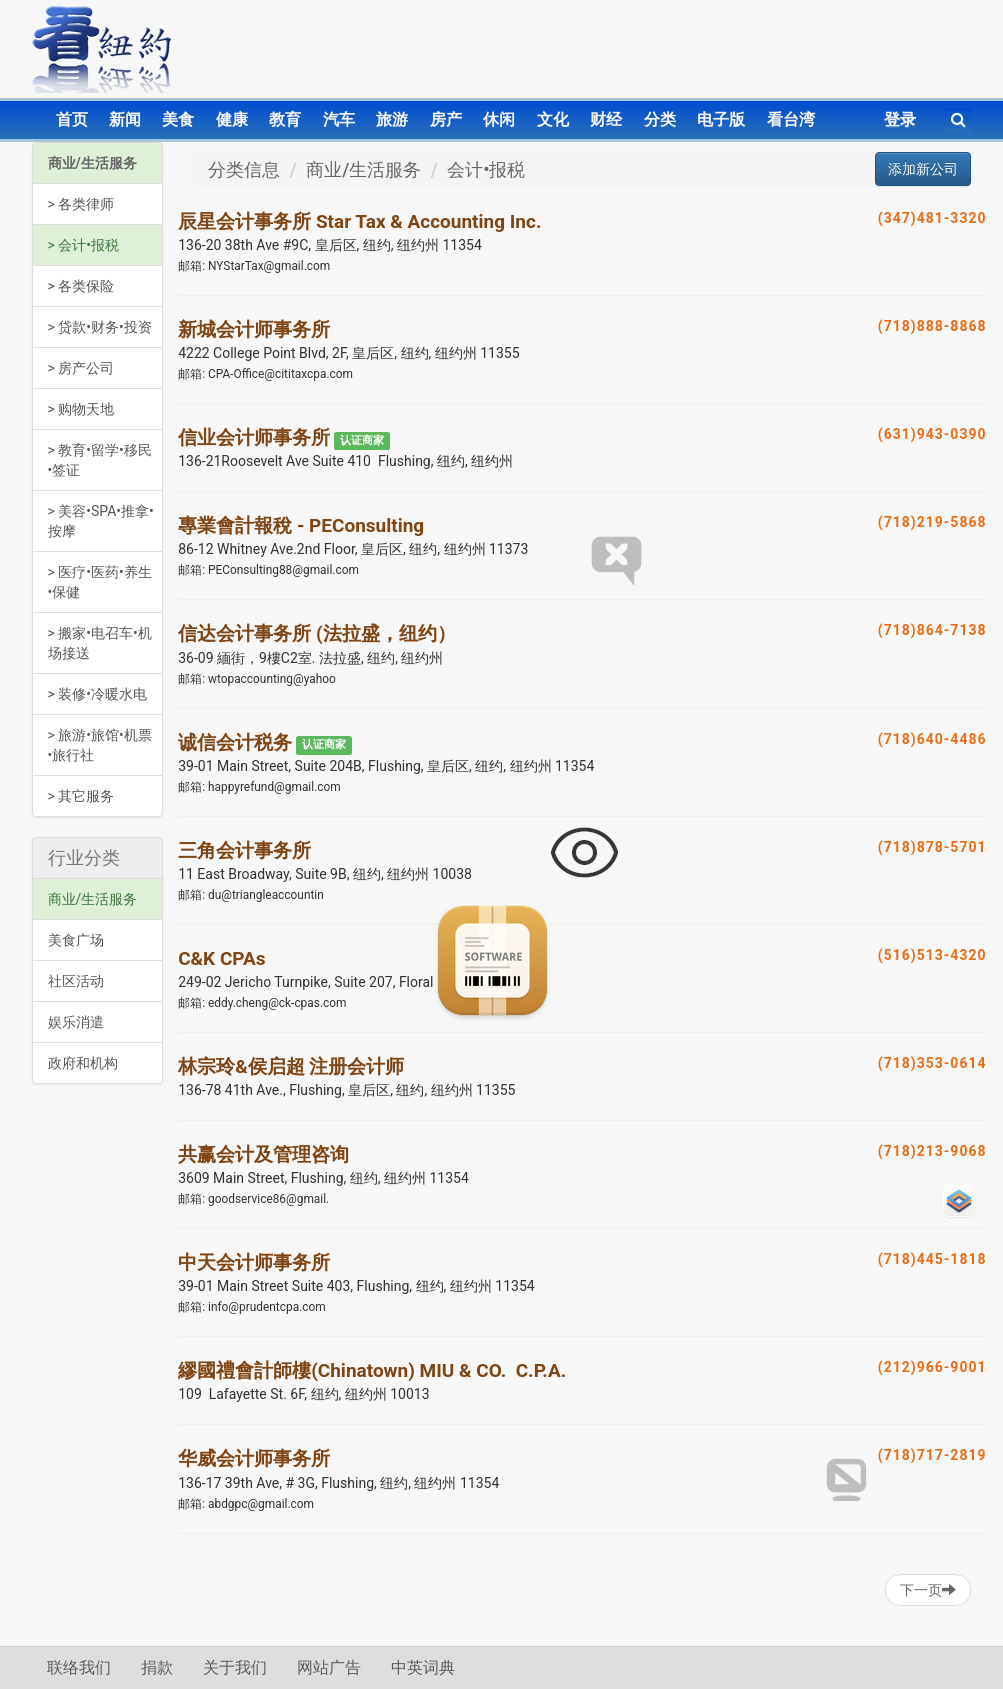 The width and height of the screenshot is (1003, 1689). What do you see at coordinates (959, 1201) in the screenshot?
I see `open ripcord messaging app` at bounding box center [959, 1201].